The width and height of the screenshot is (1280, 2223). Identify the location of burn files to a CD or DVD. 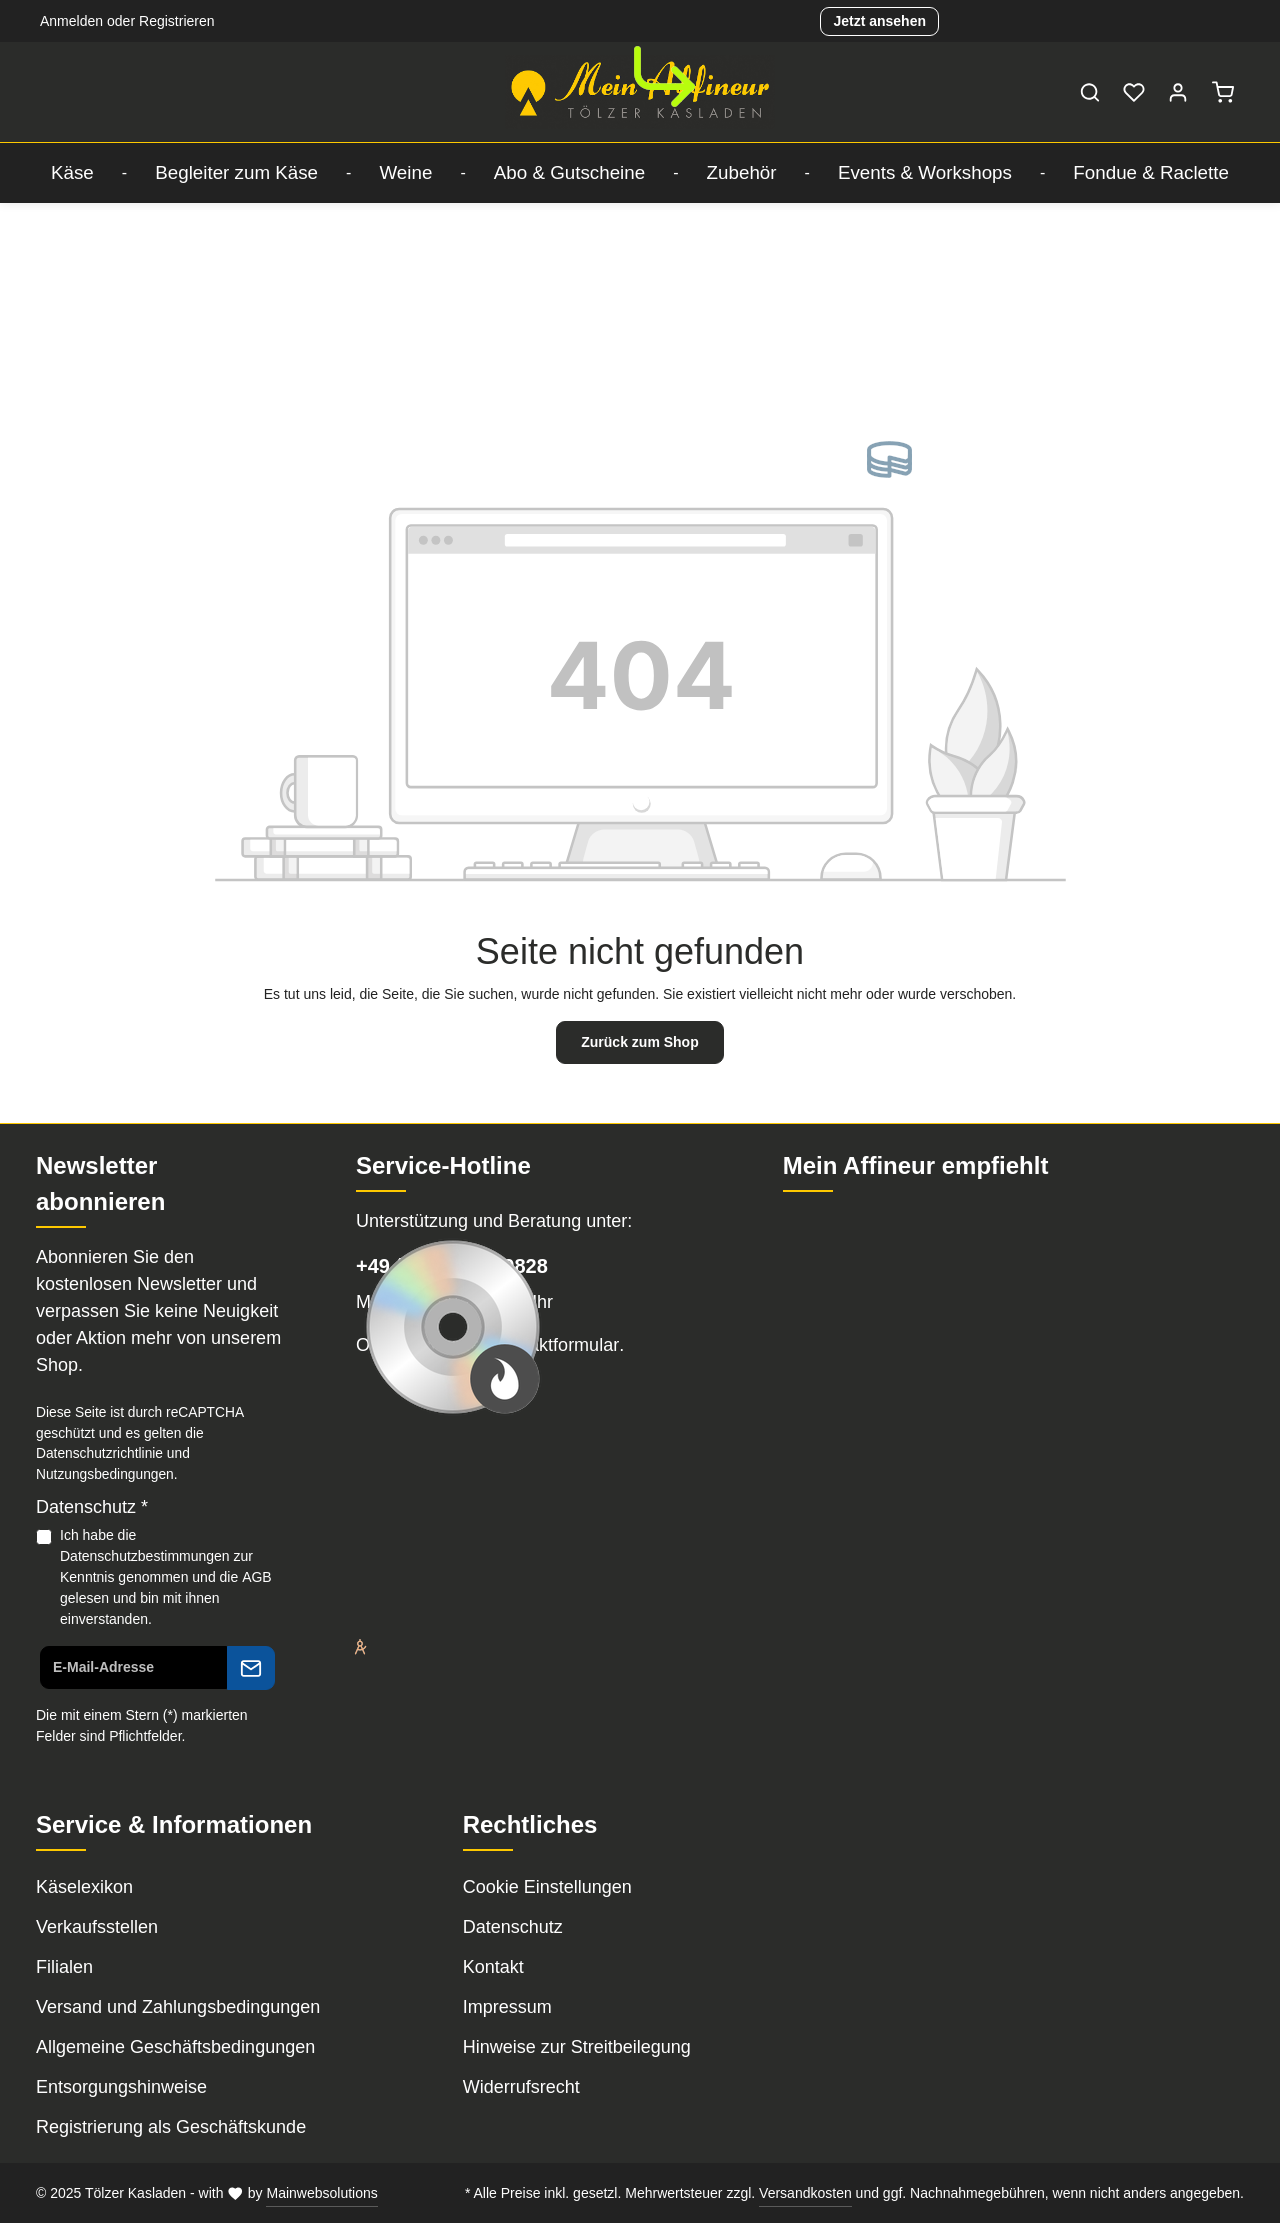
(453, 1327).